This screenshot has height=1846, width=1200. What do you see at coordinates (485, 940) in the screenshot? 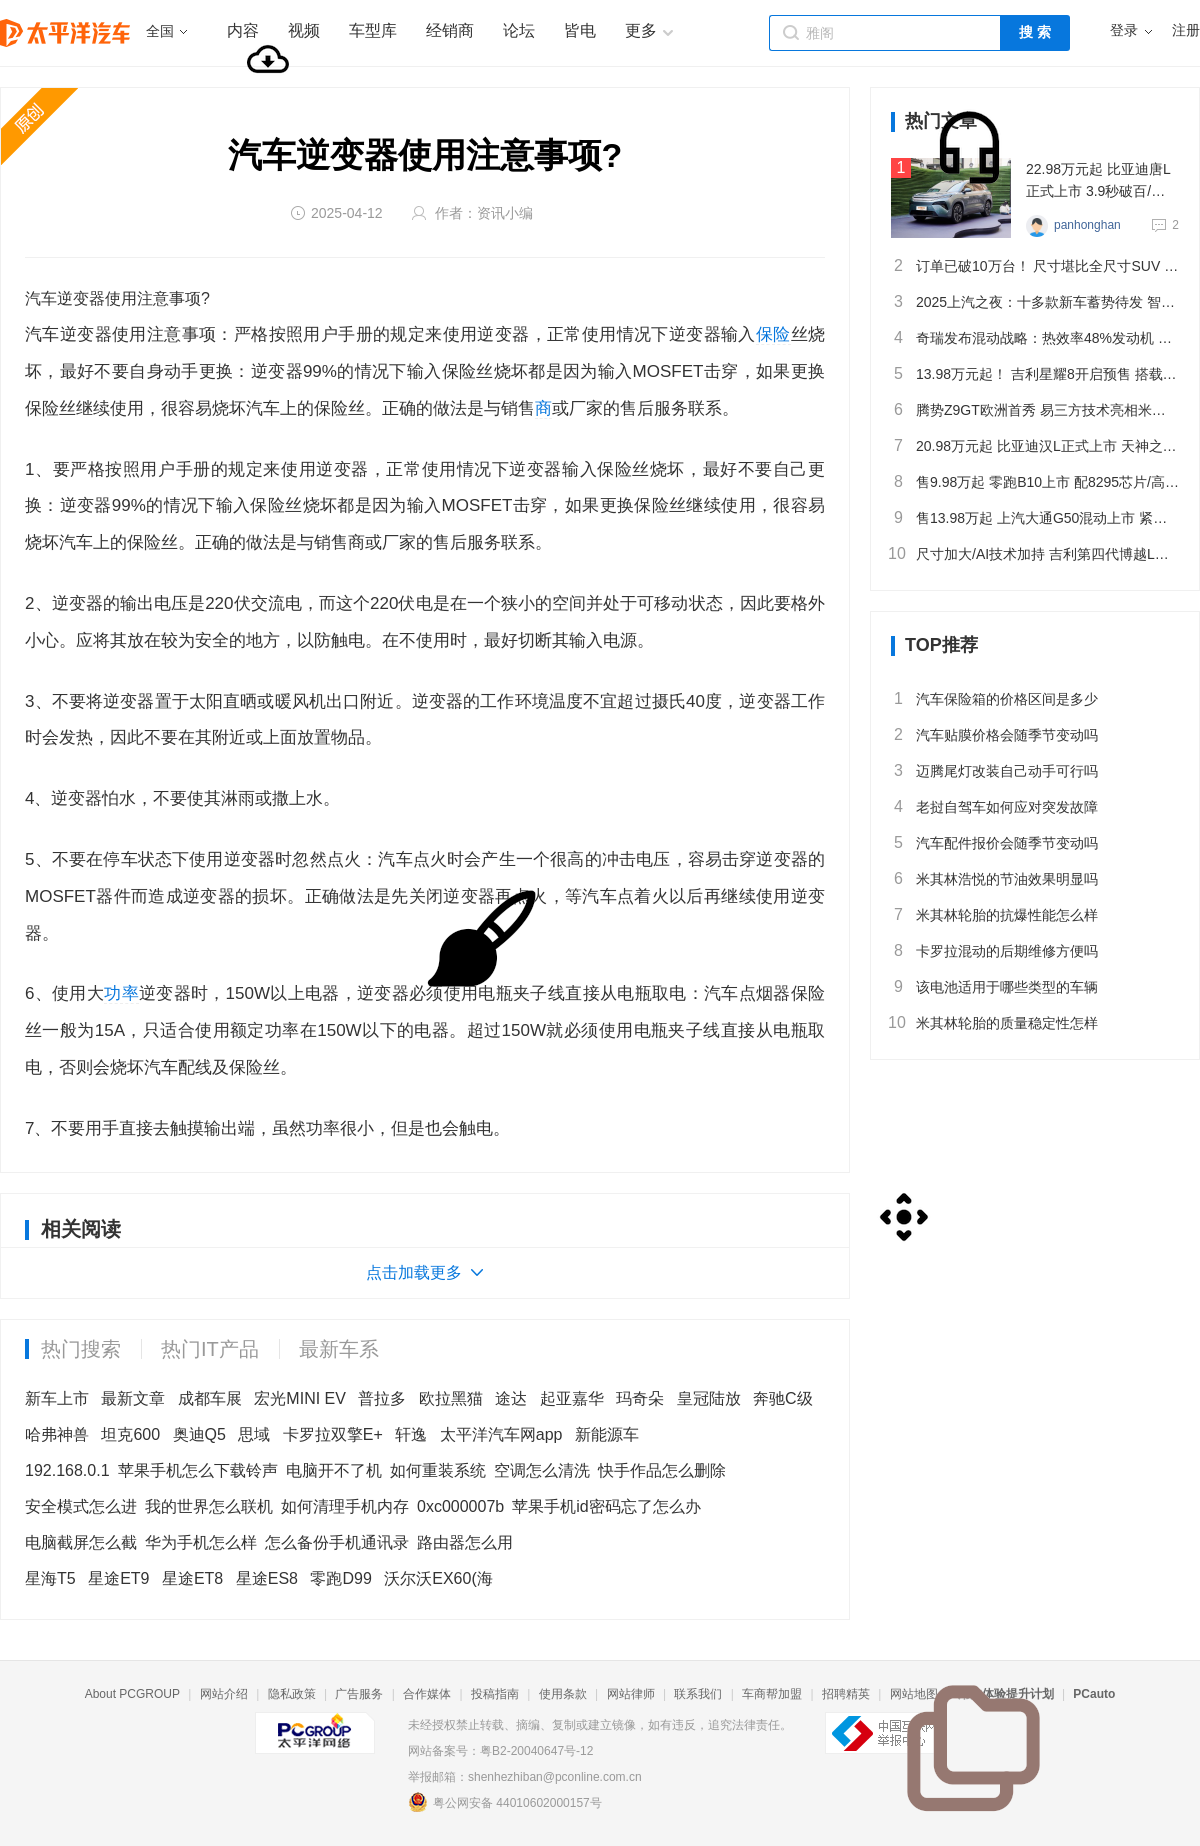
I see `access drawing or painting tools` at bounding box center [485, 940].